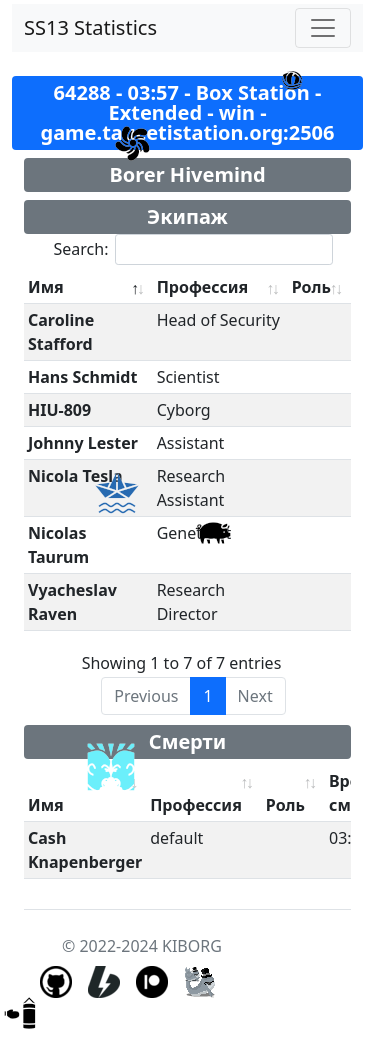 The height and width of the screenshot is (1038, 375). I want to click on decorative floral element or embellishment, so click(132, 143).